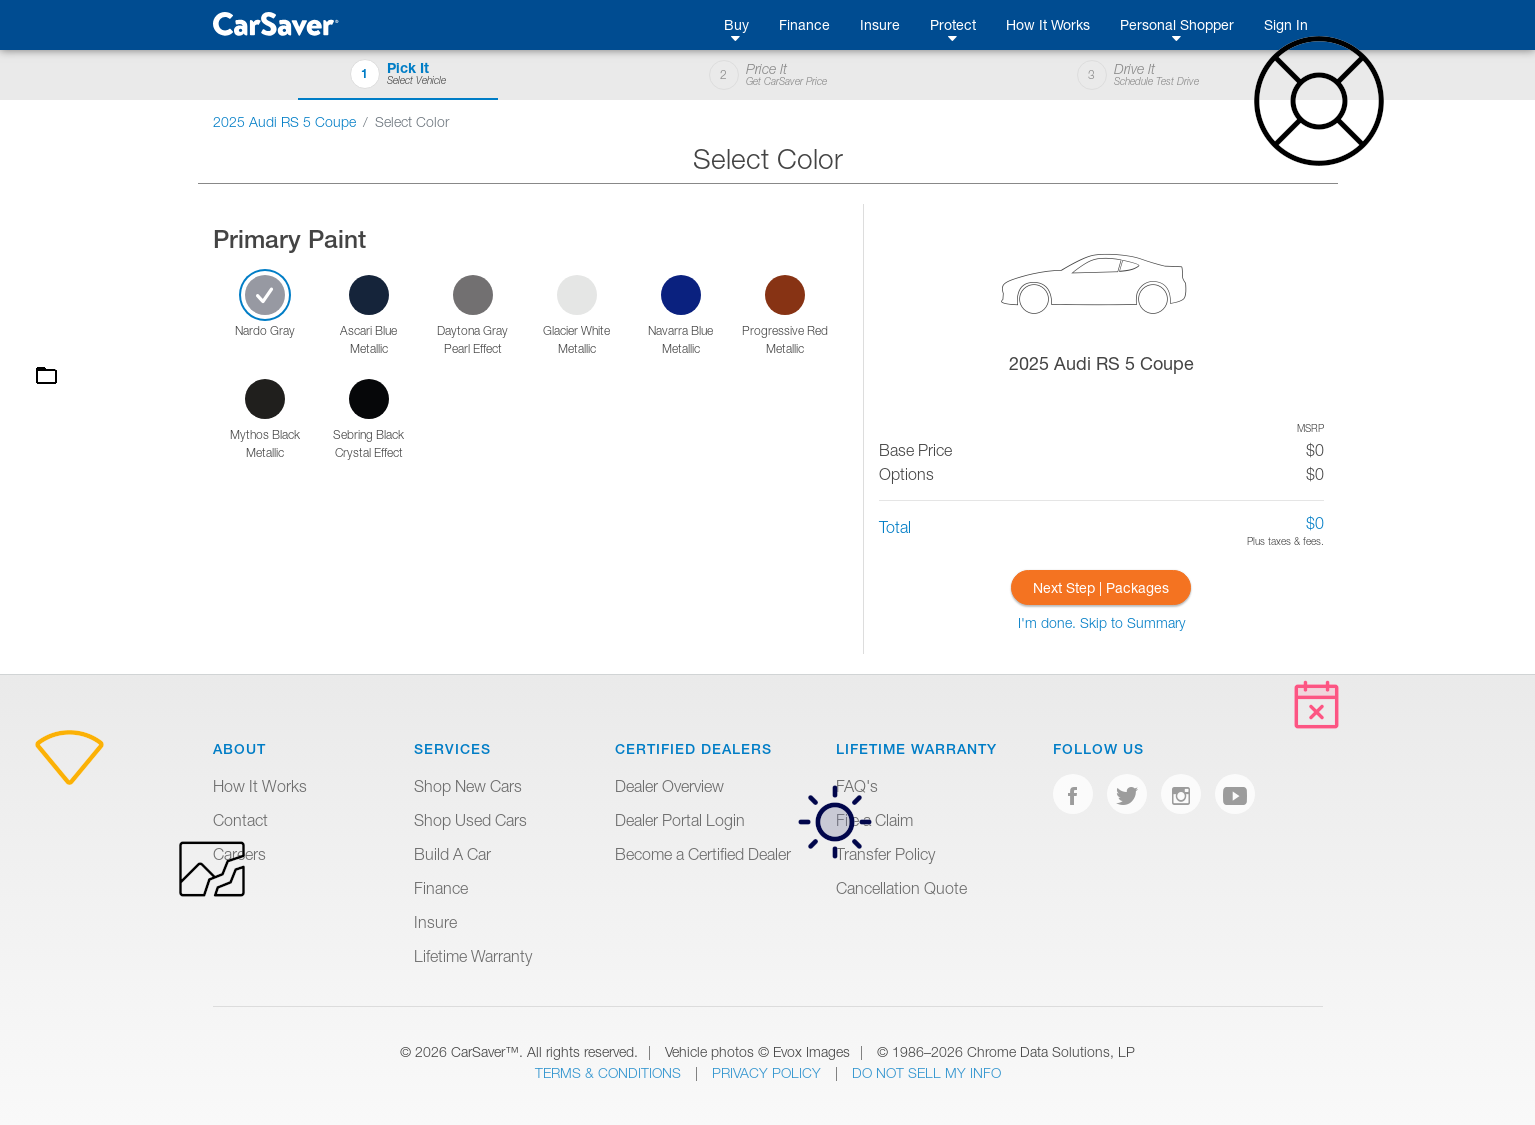 Image resolution: width=1535 pixels, height=1125 pixels. What do you see at coordinates (69, 757) in the screenshot?
I see `no wifi signal available` at bounding box center [69, 757].